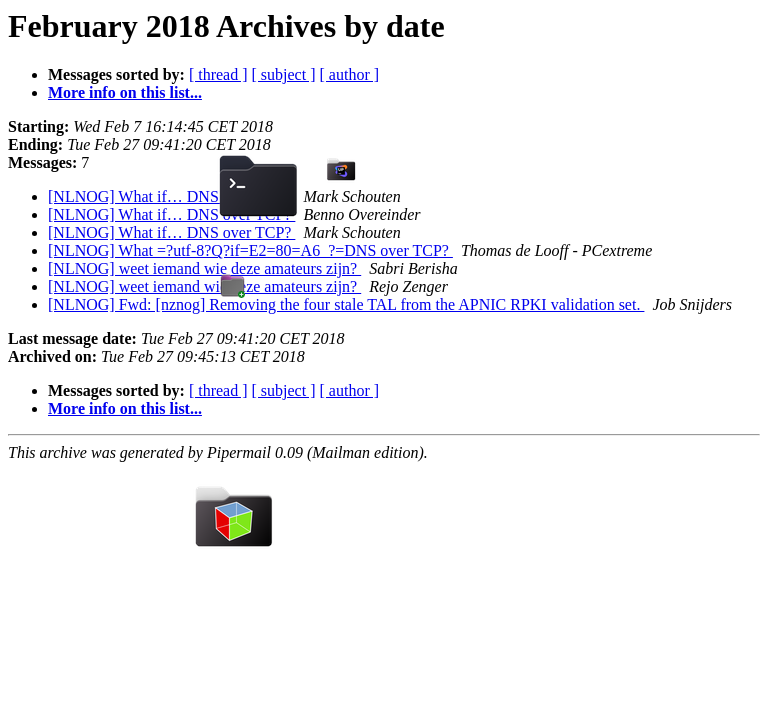 The image size is (768, 720). What do you see at coordinates (232, 285) in the screenshot?
I see `create a new folder` at bounding box center [232, 285].